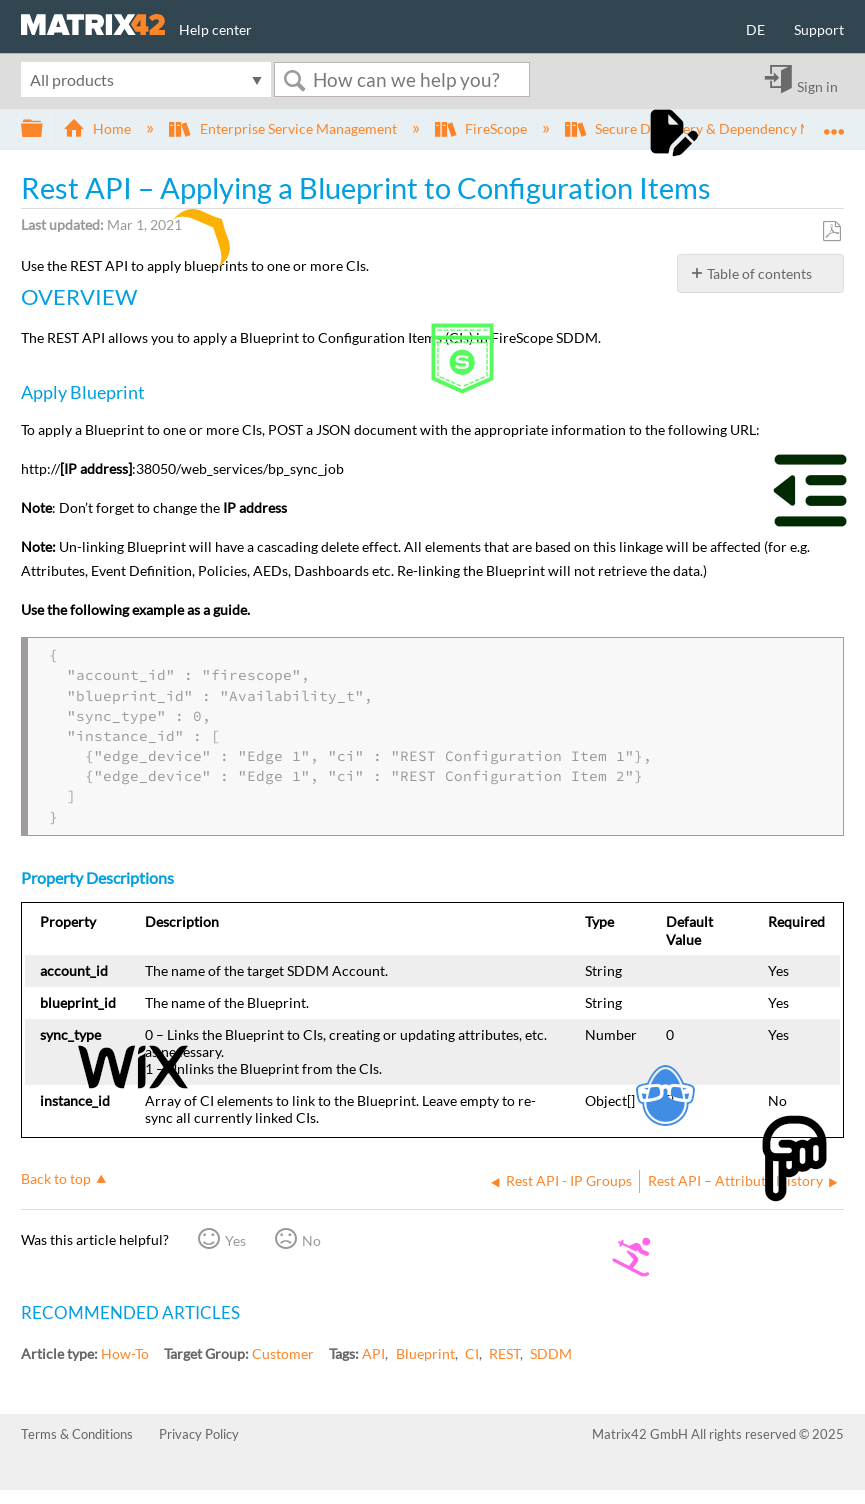 The height and width of the screenshot is (1504, 865). What do you see at coordinates (201, 239) in the screenshot?
I see `Air India airline app or website` at bounding box center [201, 239].